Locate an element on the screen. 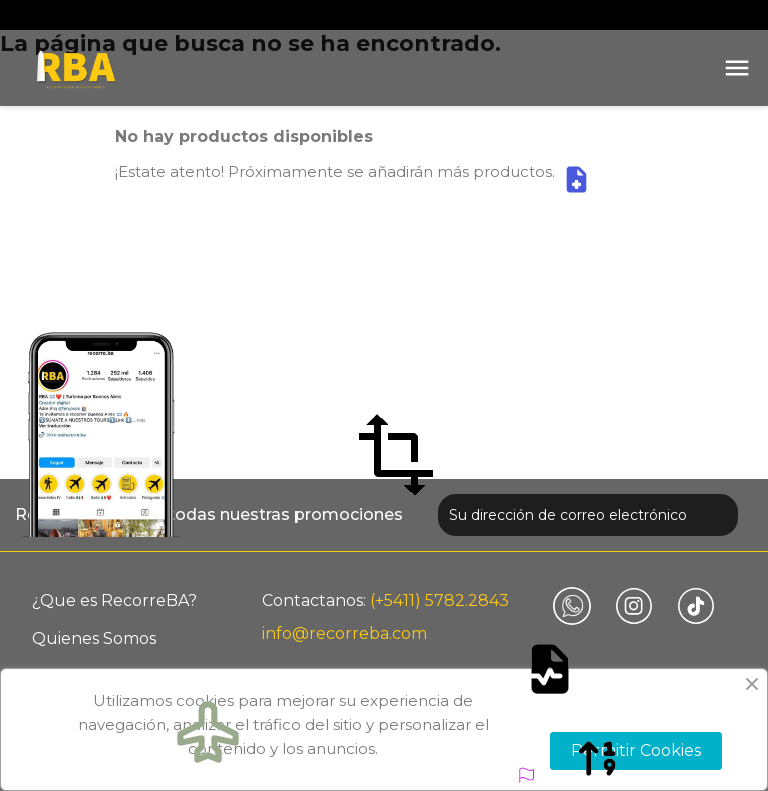 The width and height of the screenshot is (768, 791). flag or report content is located at coordinates (526, 775).